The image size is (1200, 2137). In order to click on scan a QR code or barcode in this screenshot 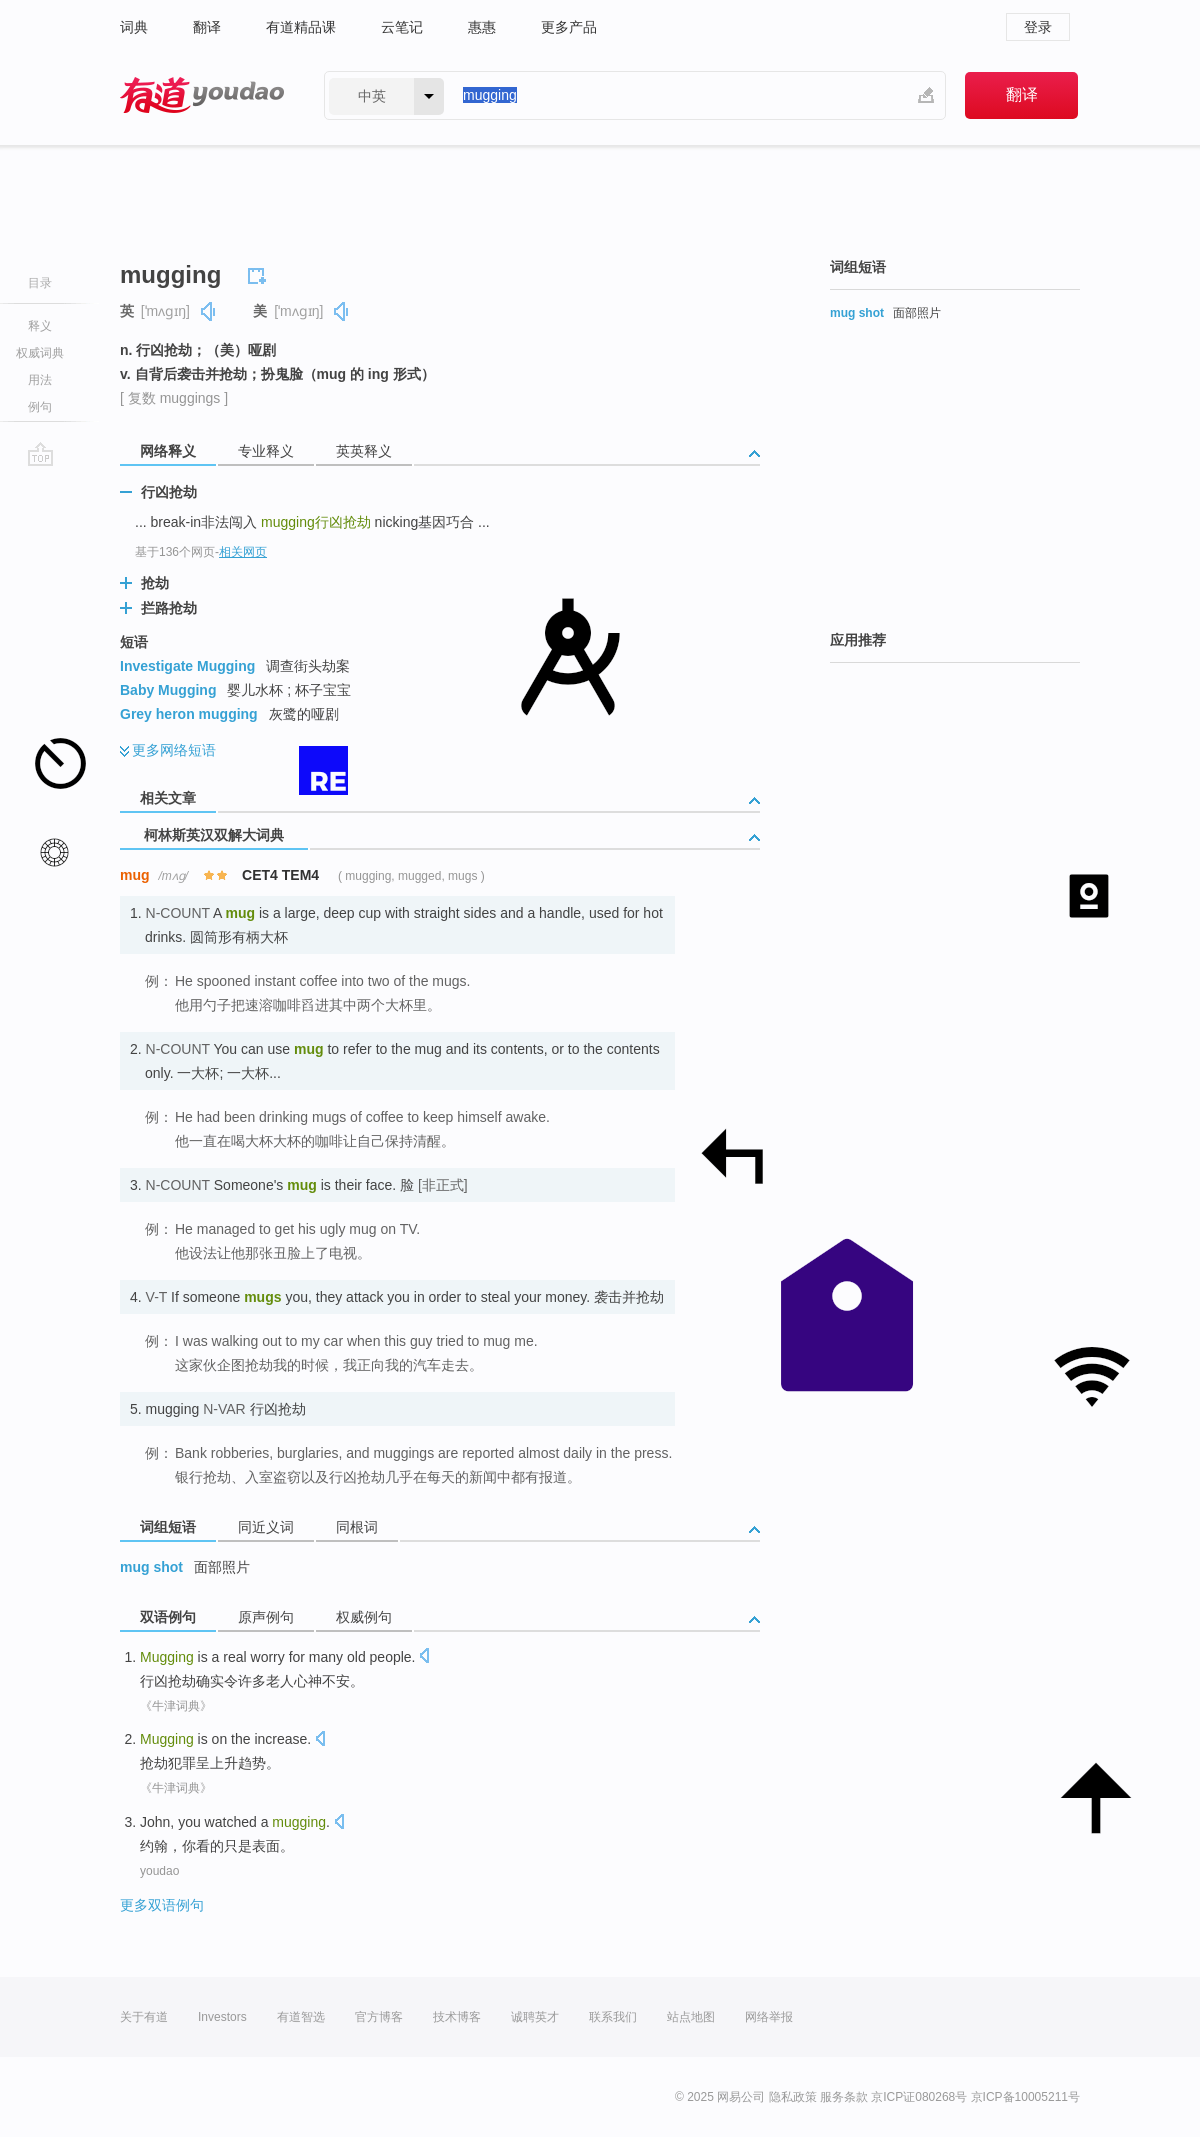, I will do `click(60, 763)`.